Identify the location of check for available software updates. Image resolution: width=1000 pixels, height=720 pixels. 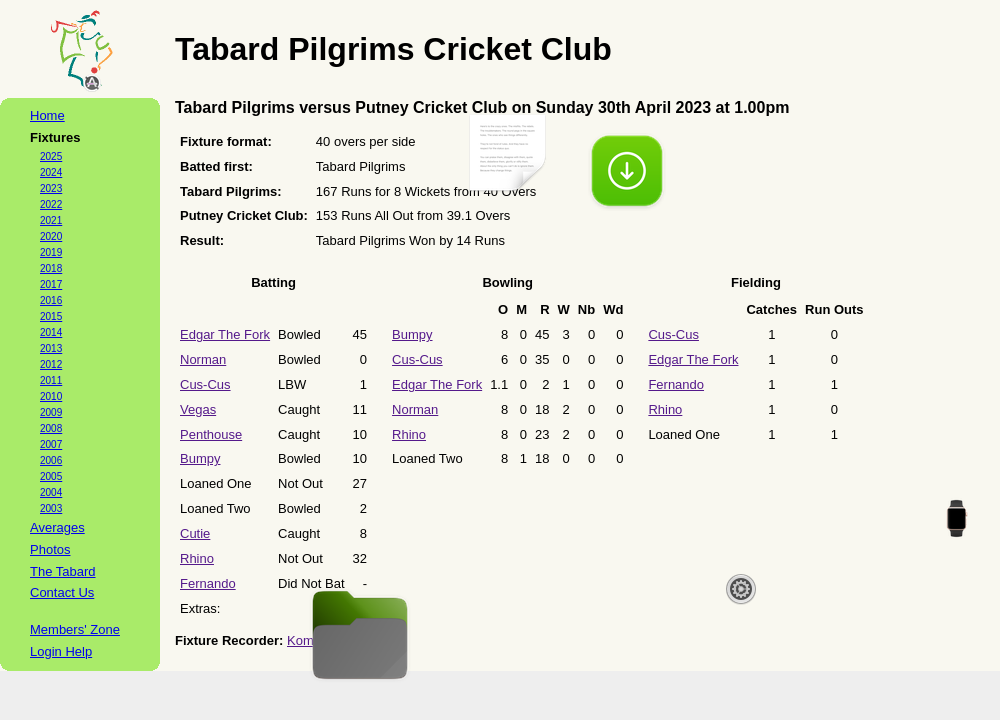
(92, 83).